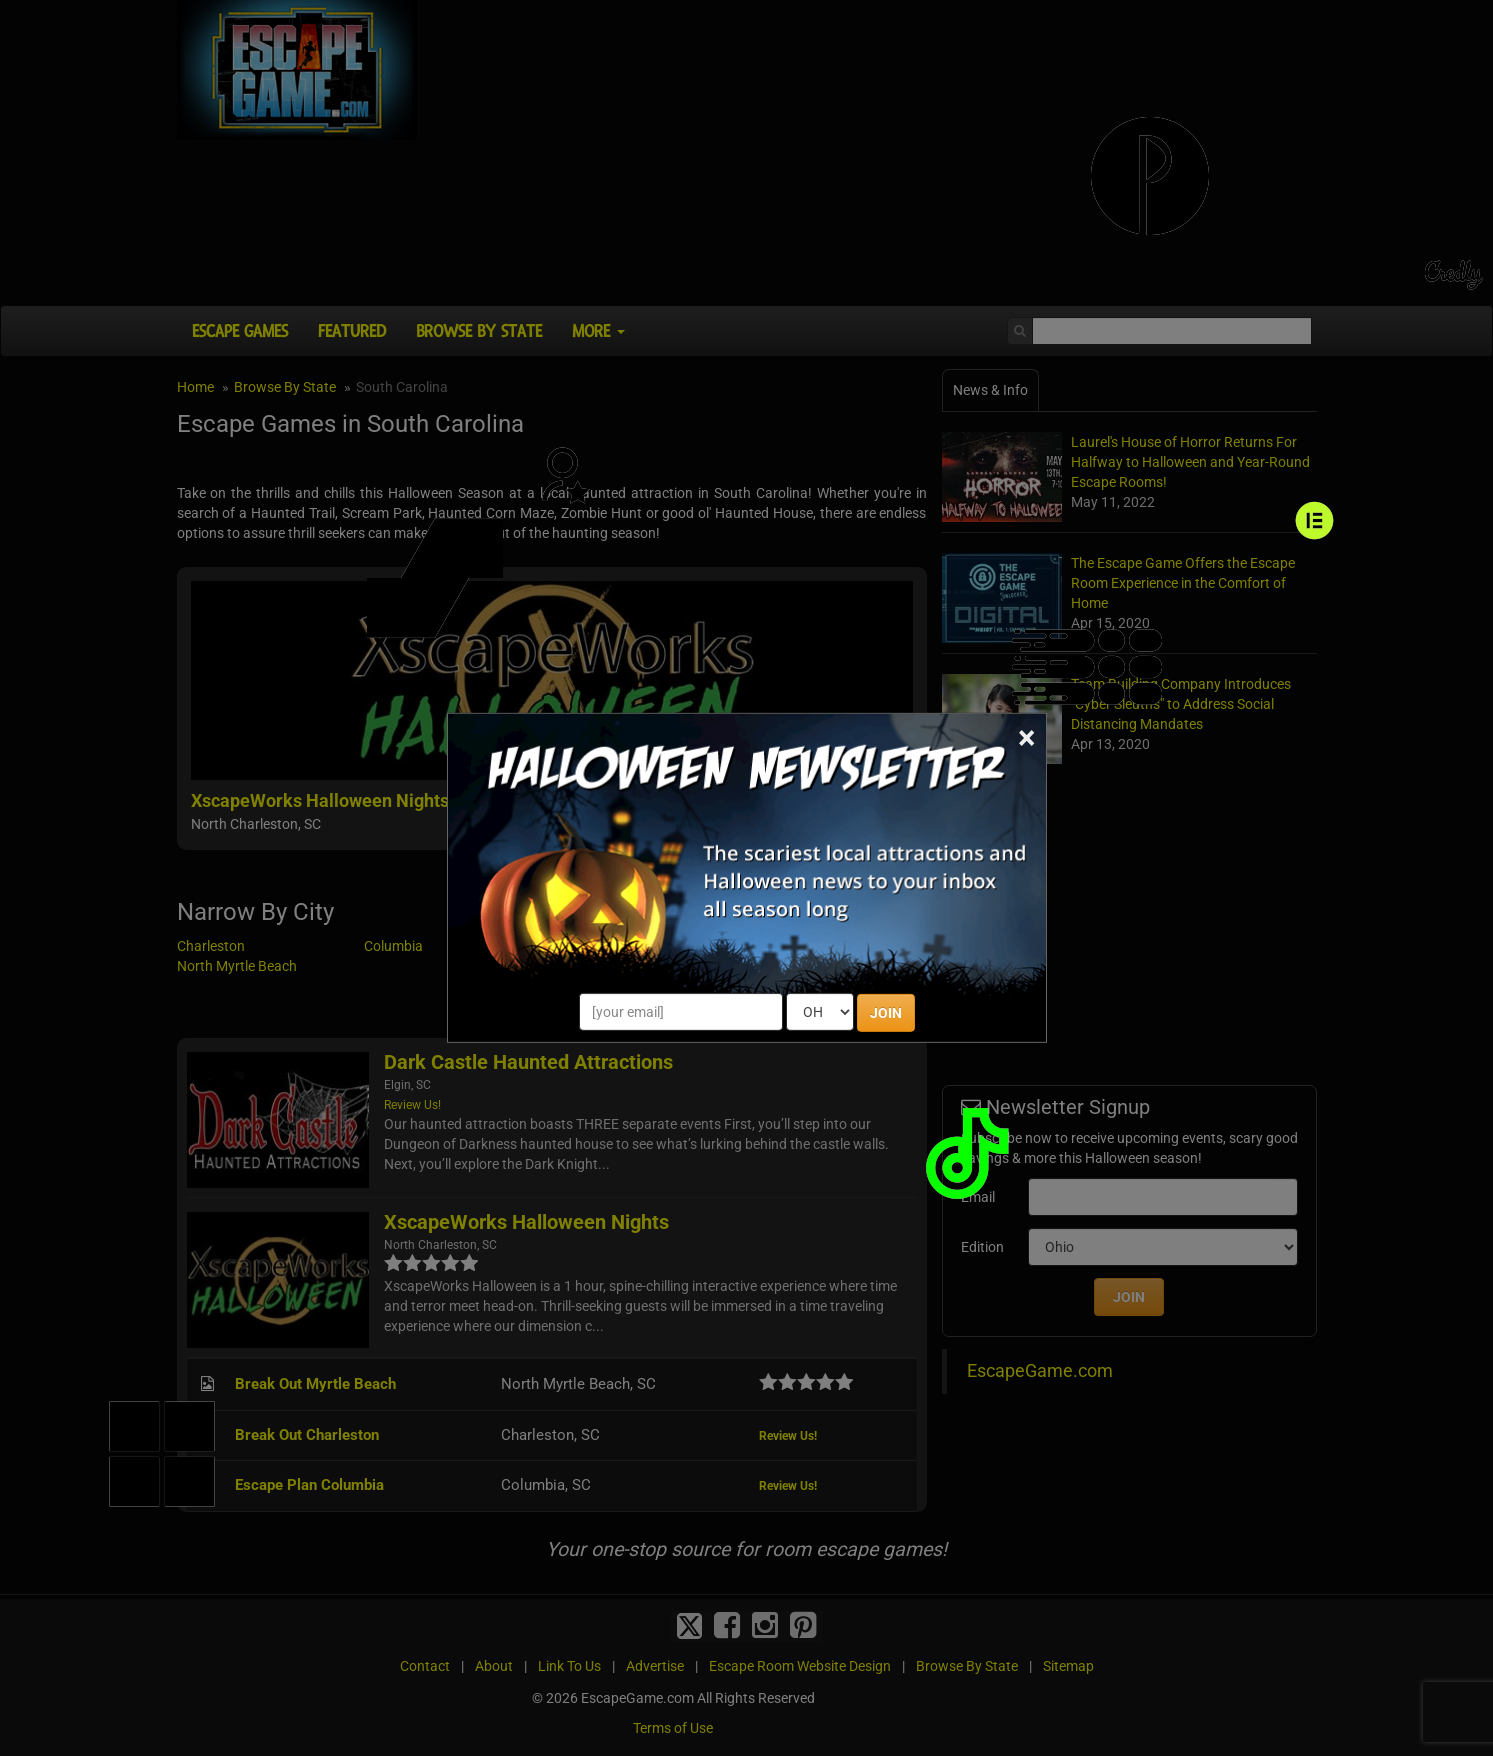  Describe the element at coordinates (967, 1153) in the screenshot. I see `open the tiktok app` at that location.